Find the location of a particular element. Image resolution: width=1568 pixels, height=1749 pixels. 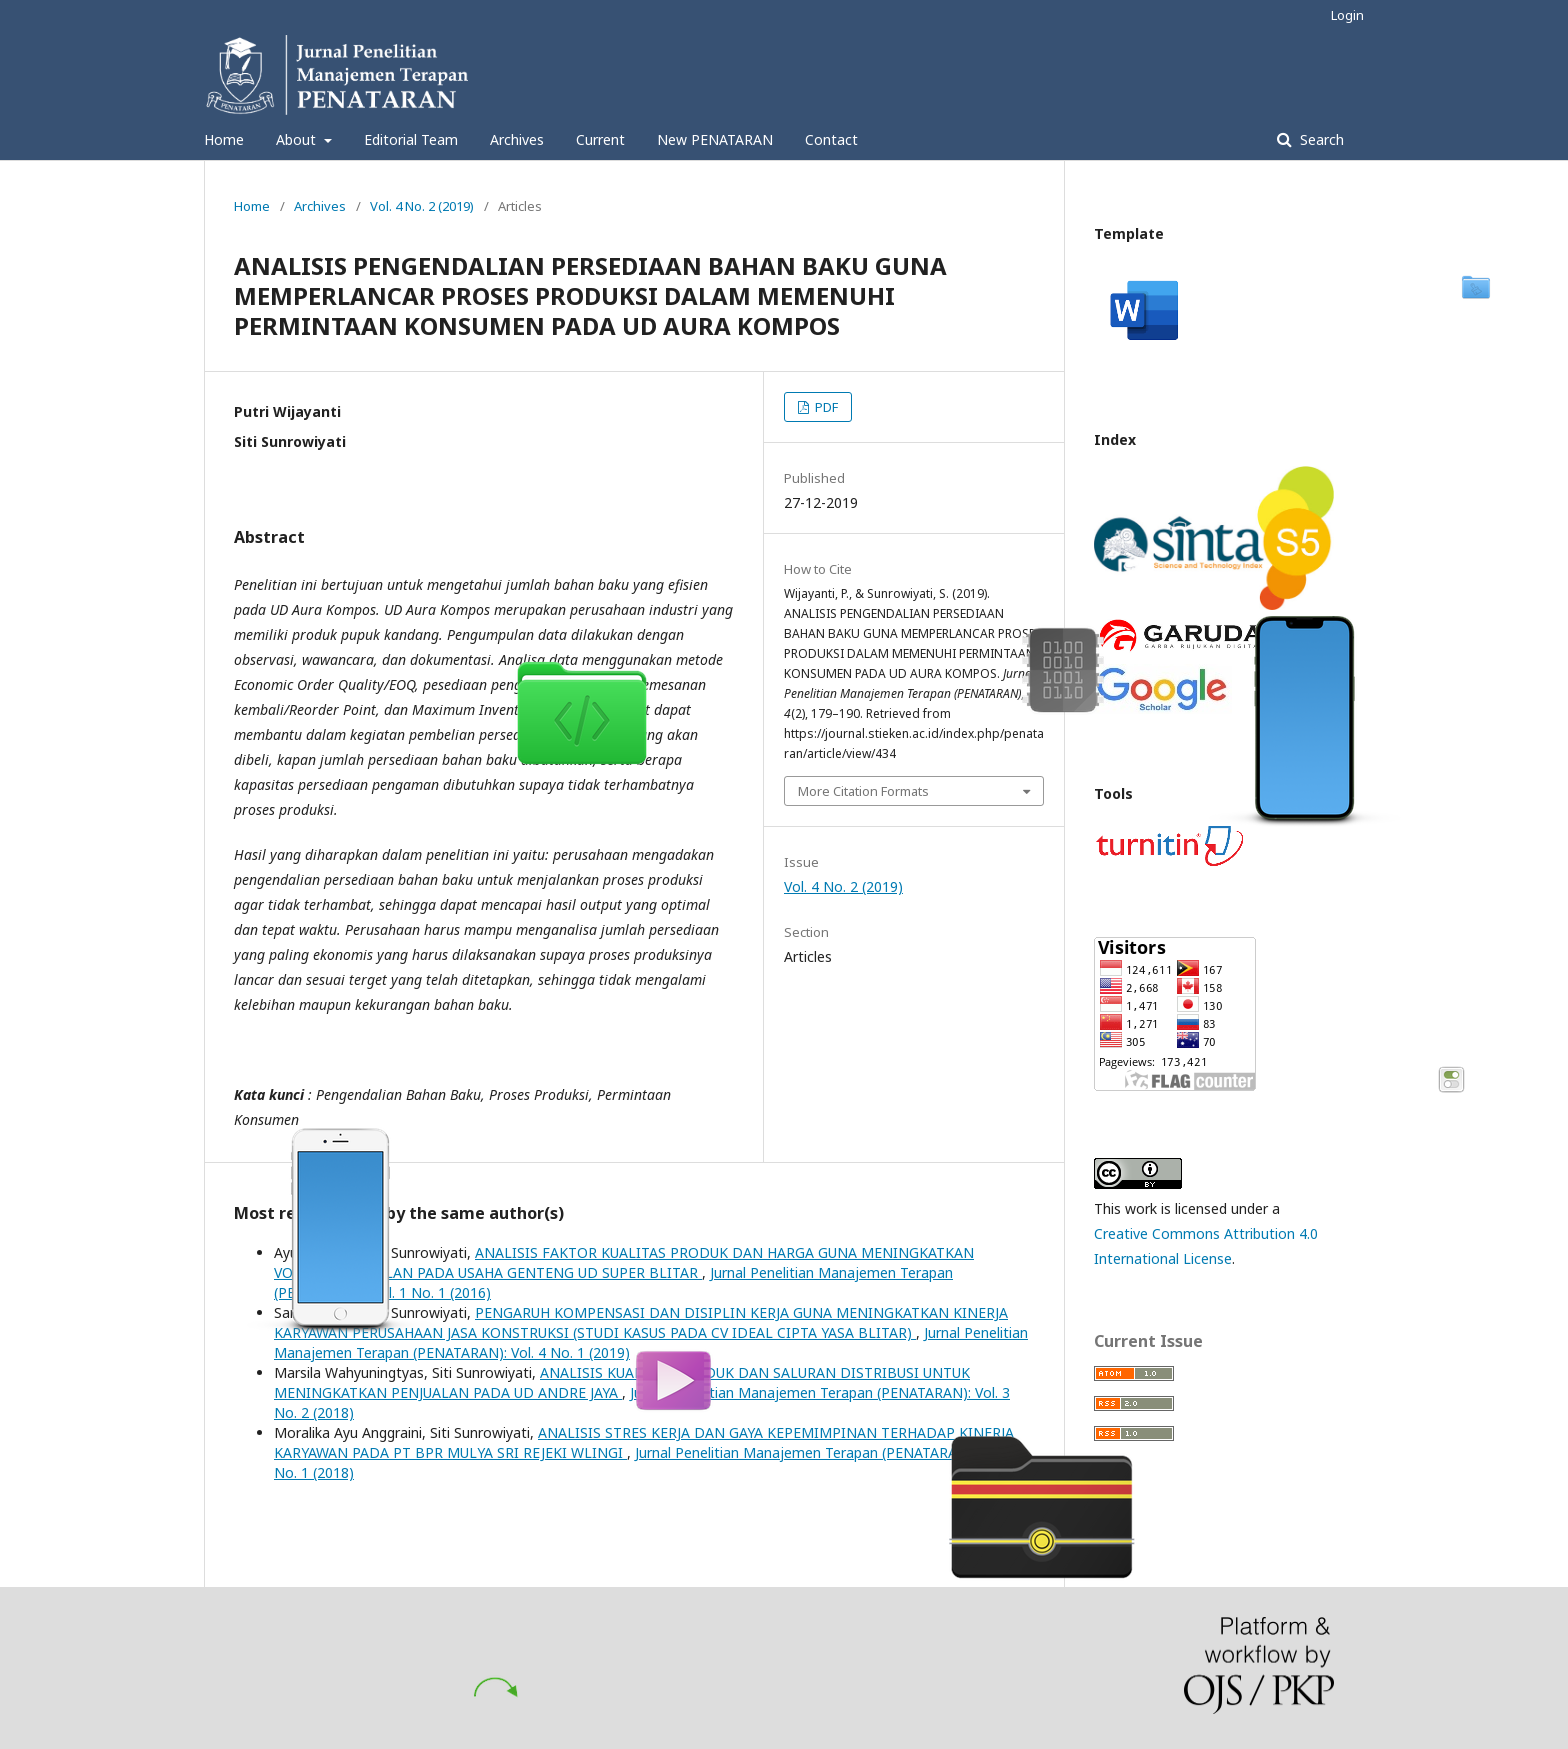

open desktop preferences or settings is located at coordinates (1451, 1079).